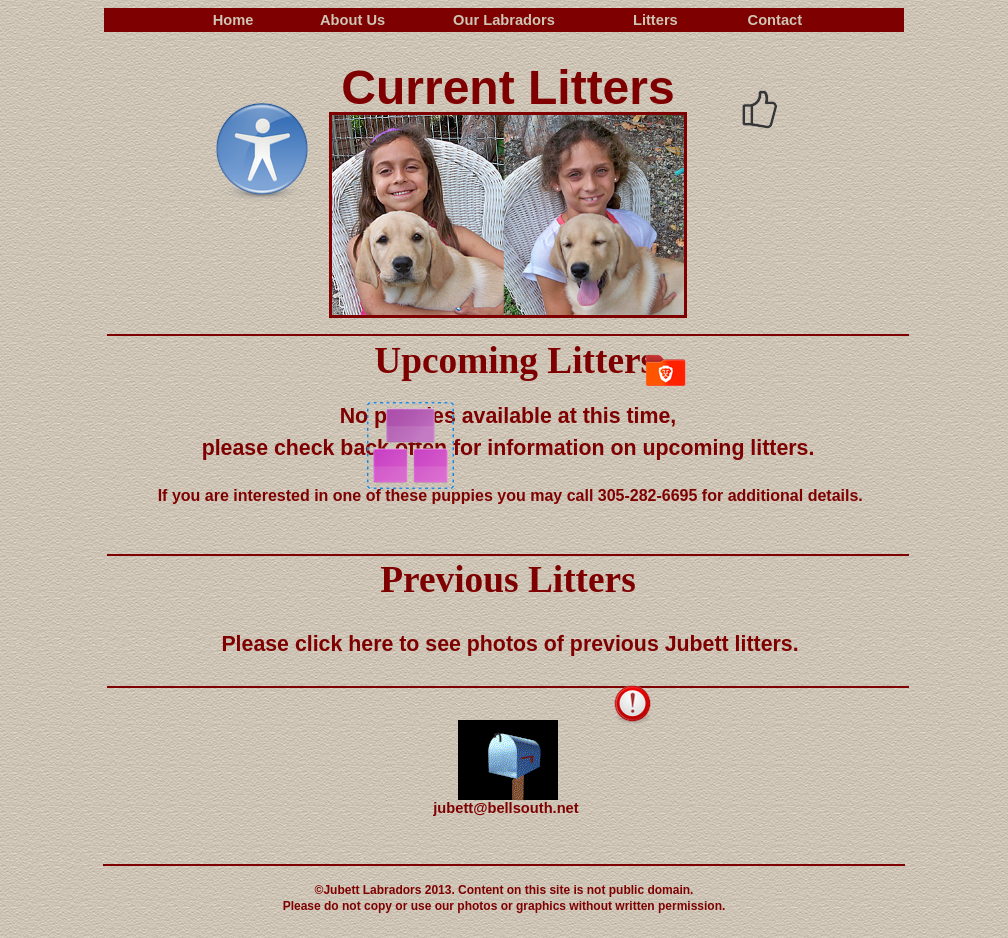  What do you see at coordinates (632, 703) in the screenshot?
I see `indicates important or critical information` at bounding box center [632, 703].